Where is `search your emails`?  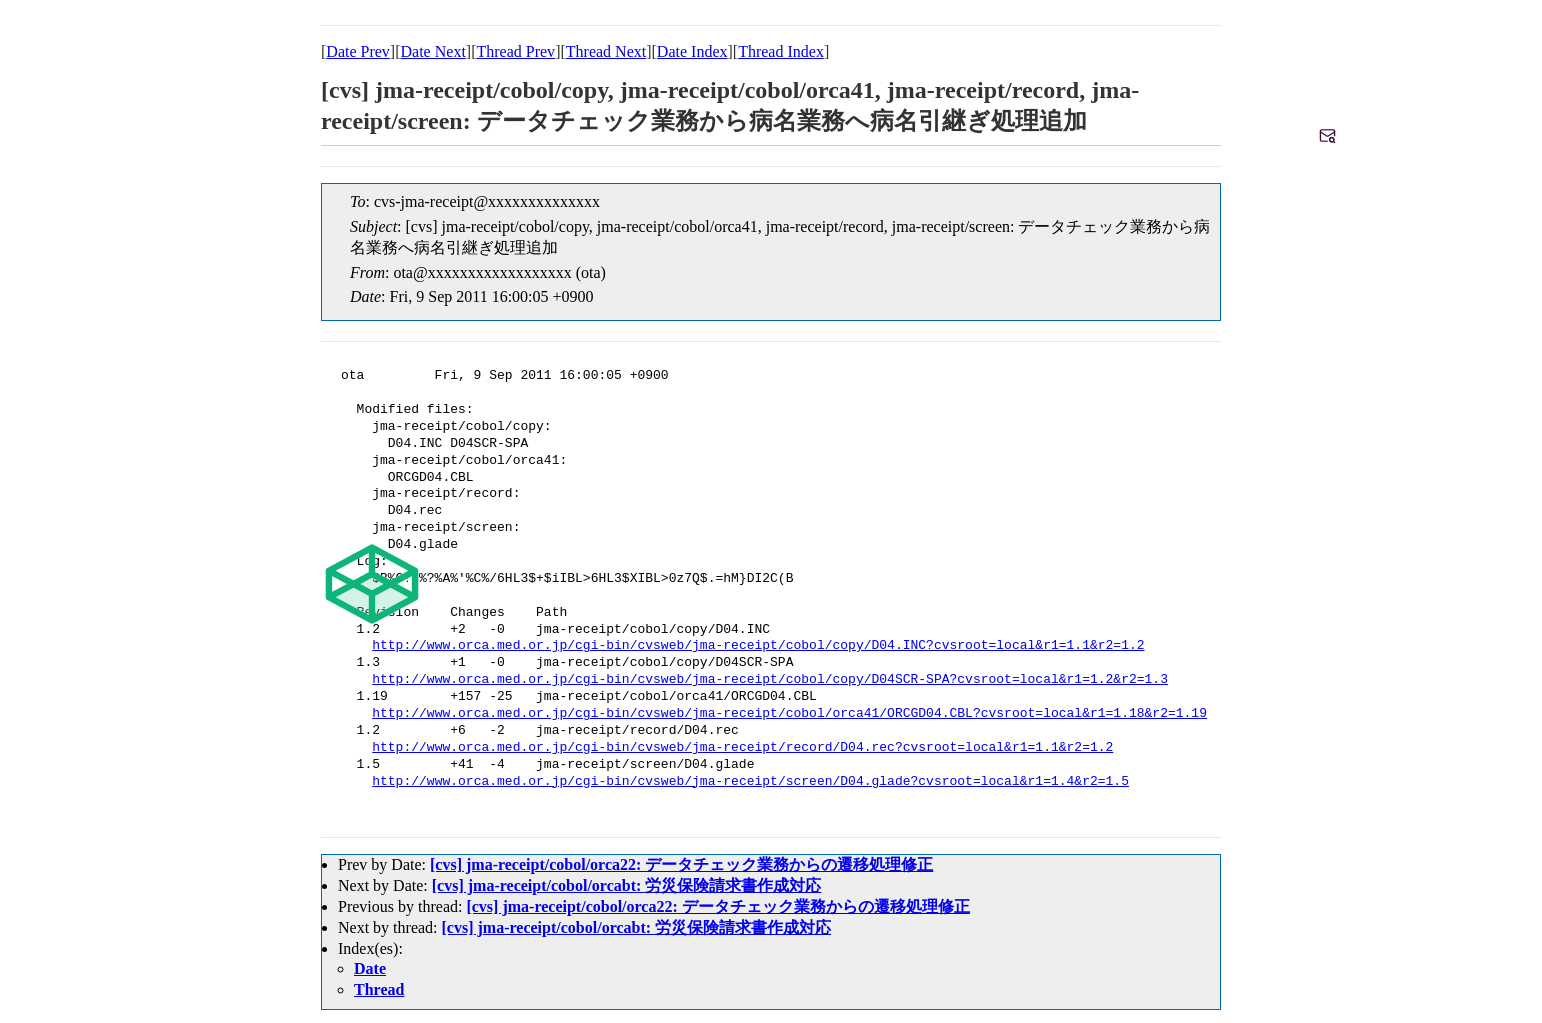 search your emails is located at coordinates (1327, 135).